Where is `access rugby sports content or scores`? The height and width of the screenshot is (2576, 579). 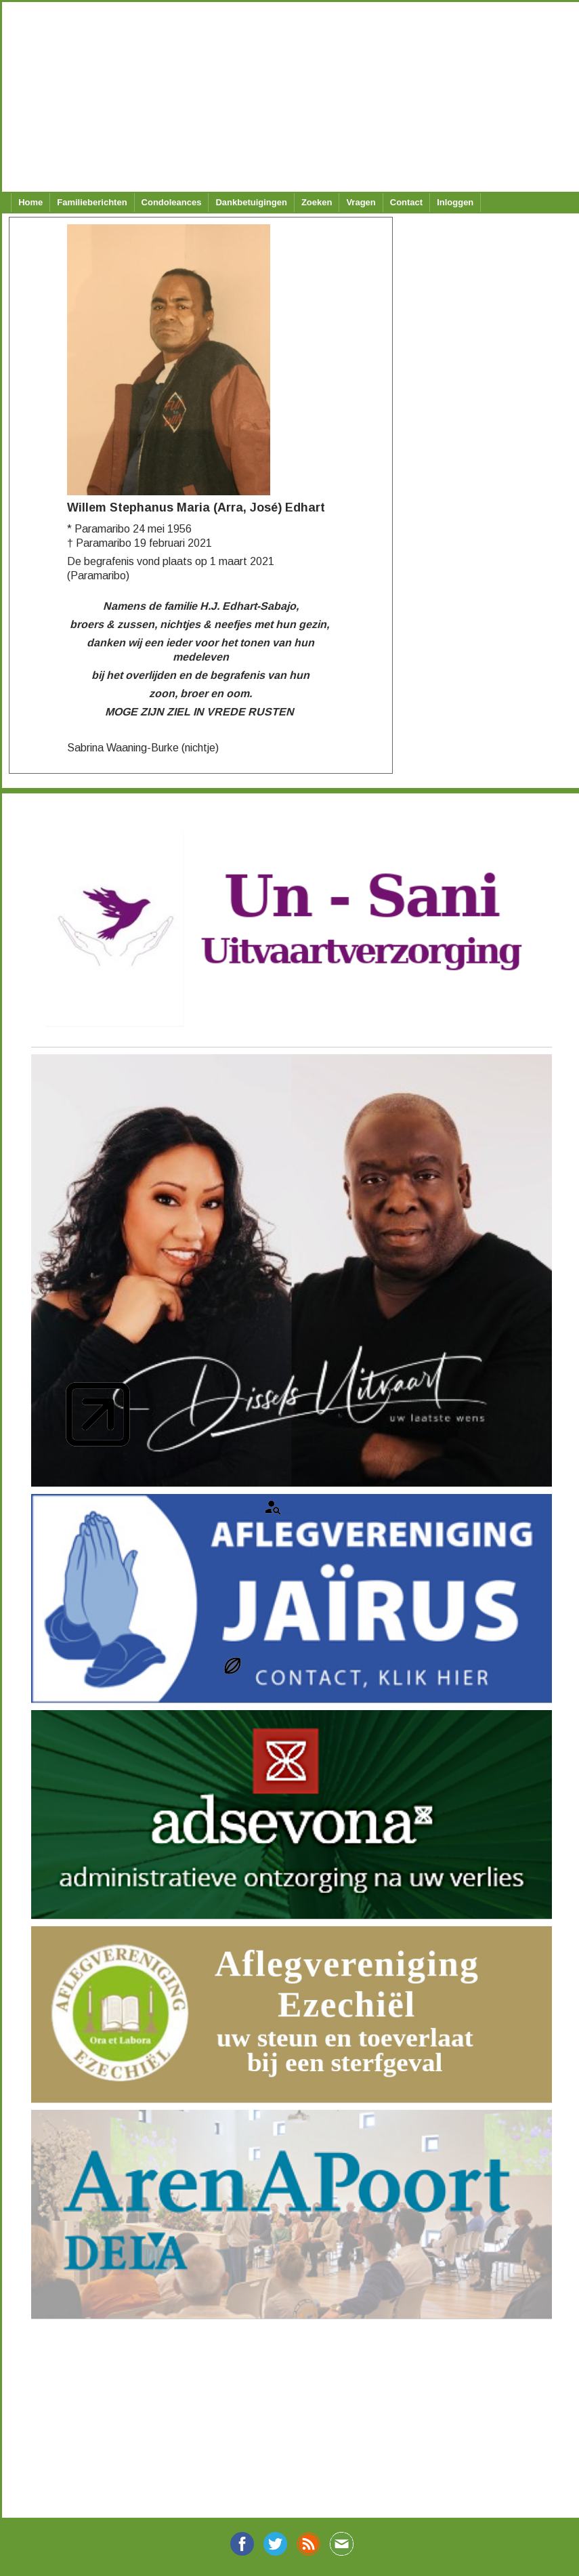
access rugby sports content or scores is located at coordinates (232, 1665).